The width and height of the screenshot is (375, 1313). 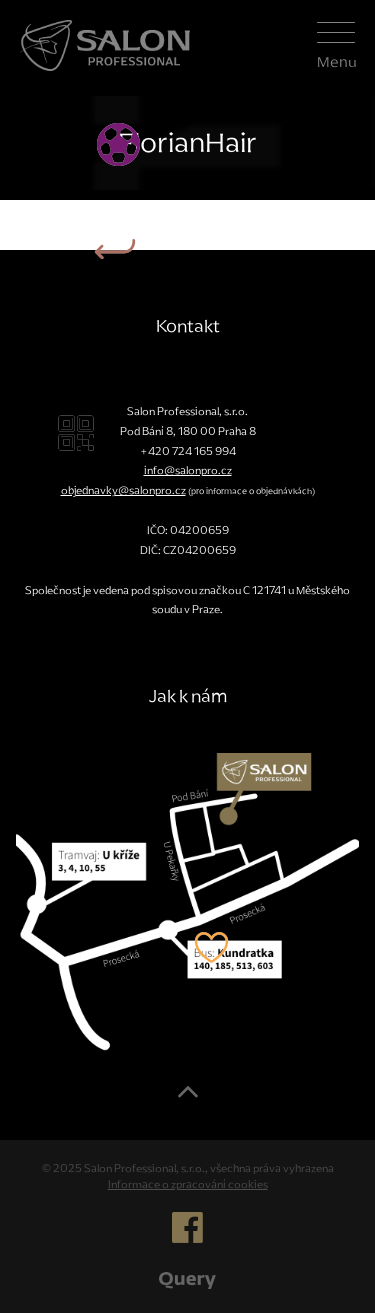 What do you see at coordinates (118, 144) in the screenshot?
I see `view football or soccer content` at bounding box center [118, 144].